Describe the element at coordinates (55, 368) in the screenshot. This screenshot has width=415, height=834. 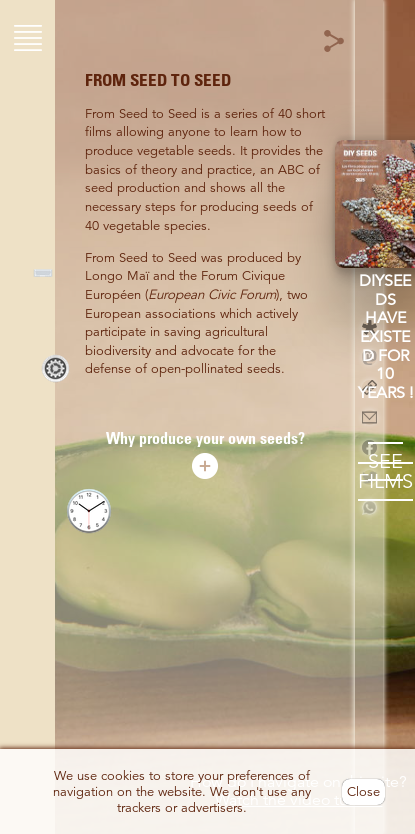
I see `access system or application settings` at that location.